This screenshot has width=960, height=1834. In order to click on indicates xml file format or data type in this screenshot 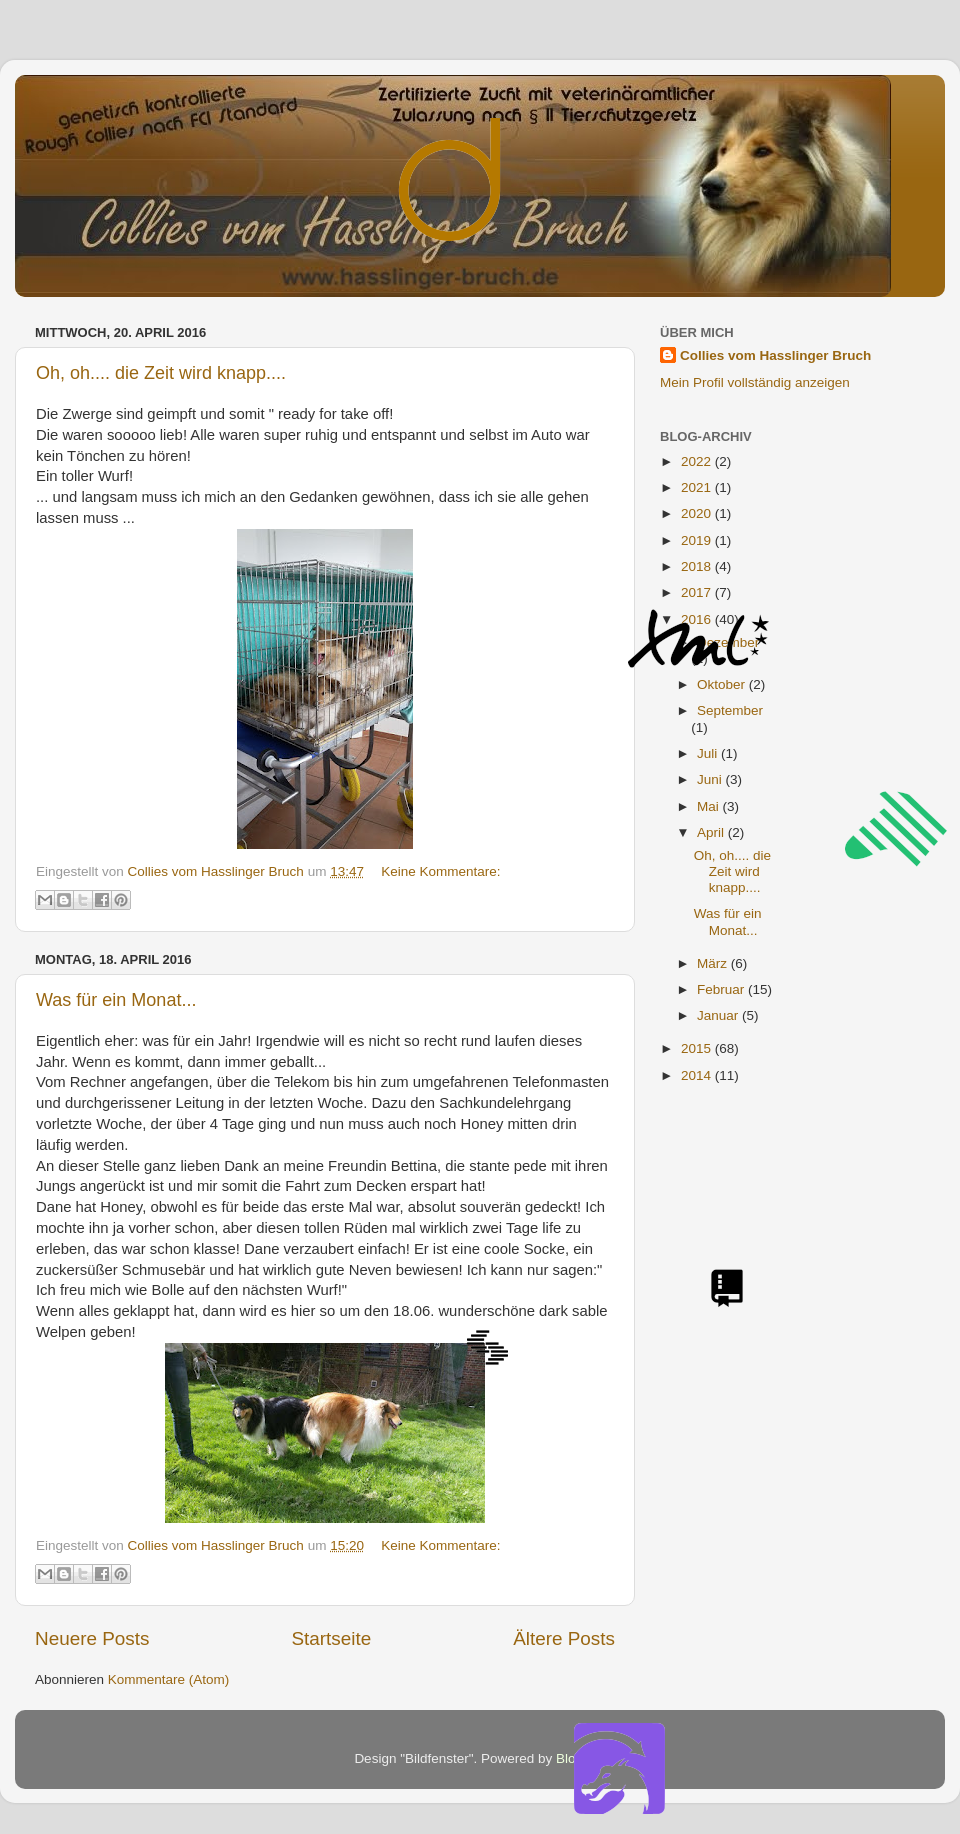, I will do `click(698, 638)`.